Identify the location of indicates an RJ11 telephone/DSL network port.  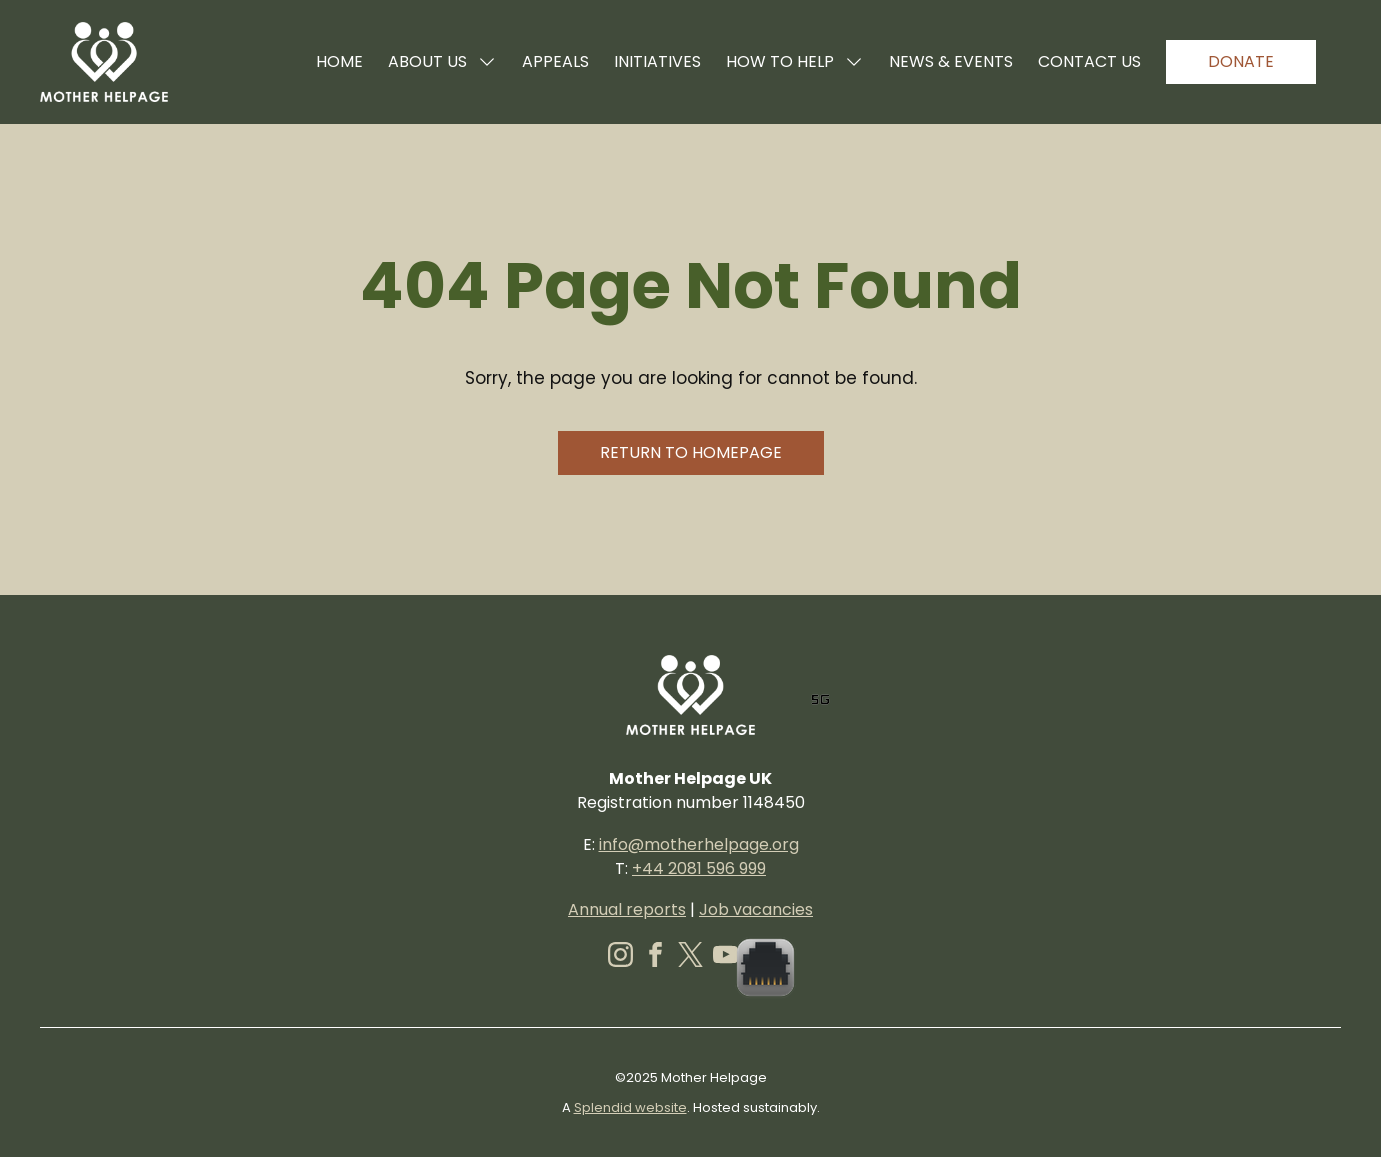
(765, 967).